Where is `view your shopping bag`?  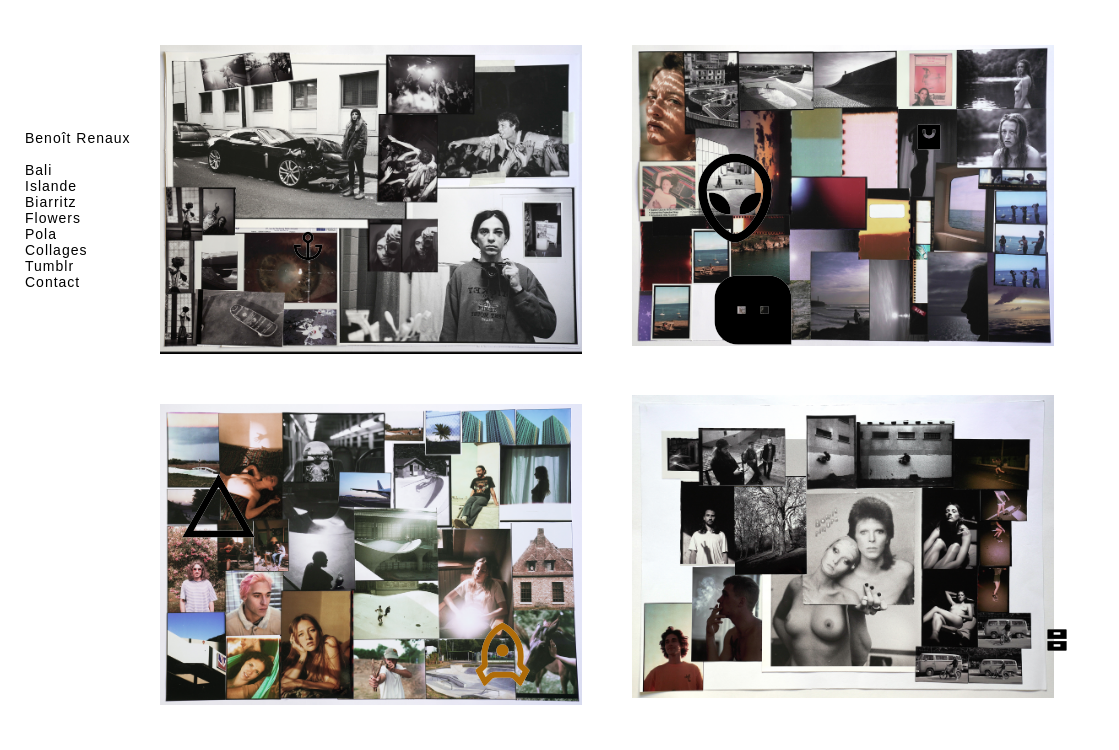 view your shopping bag is located at coordinates (929, 137).